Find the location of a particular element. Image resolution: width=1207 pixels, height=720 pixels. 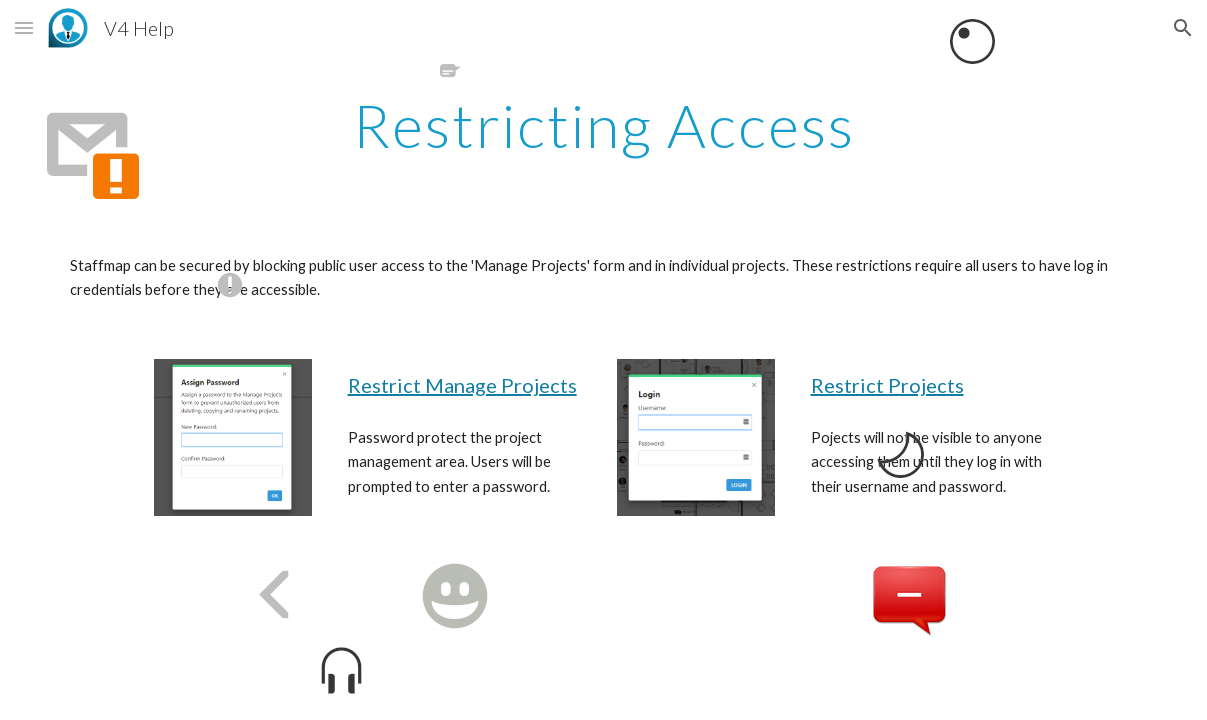

go back to previous screen is located at coordinates (272, 594).